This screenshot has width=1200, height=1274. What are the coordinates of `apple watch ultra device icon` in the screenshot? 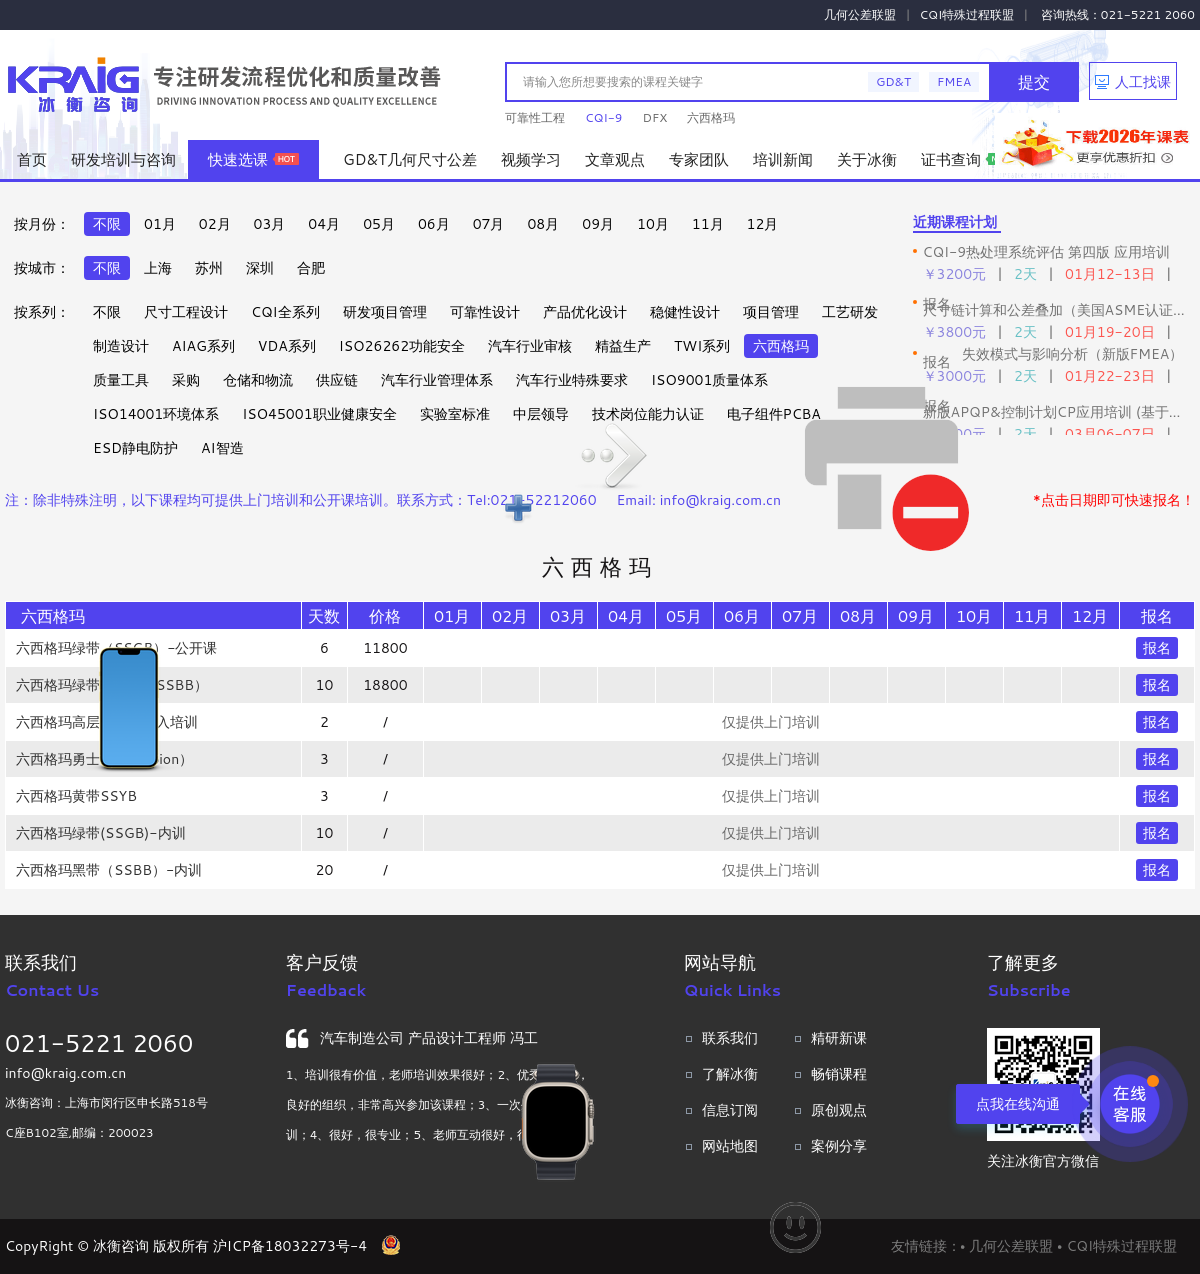 It's located at (556, 1122).